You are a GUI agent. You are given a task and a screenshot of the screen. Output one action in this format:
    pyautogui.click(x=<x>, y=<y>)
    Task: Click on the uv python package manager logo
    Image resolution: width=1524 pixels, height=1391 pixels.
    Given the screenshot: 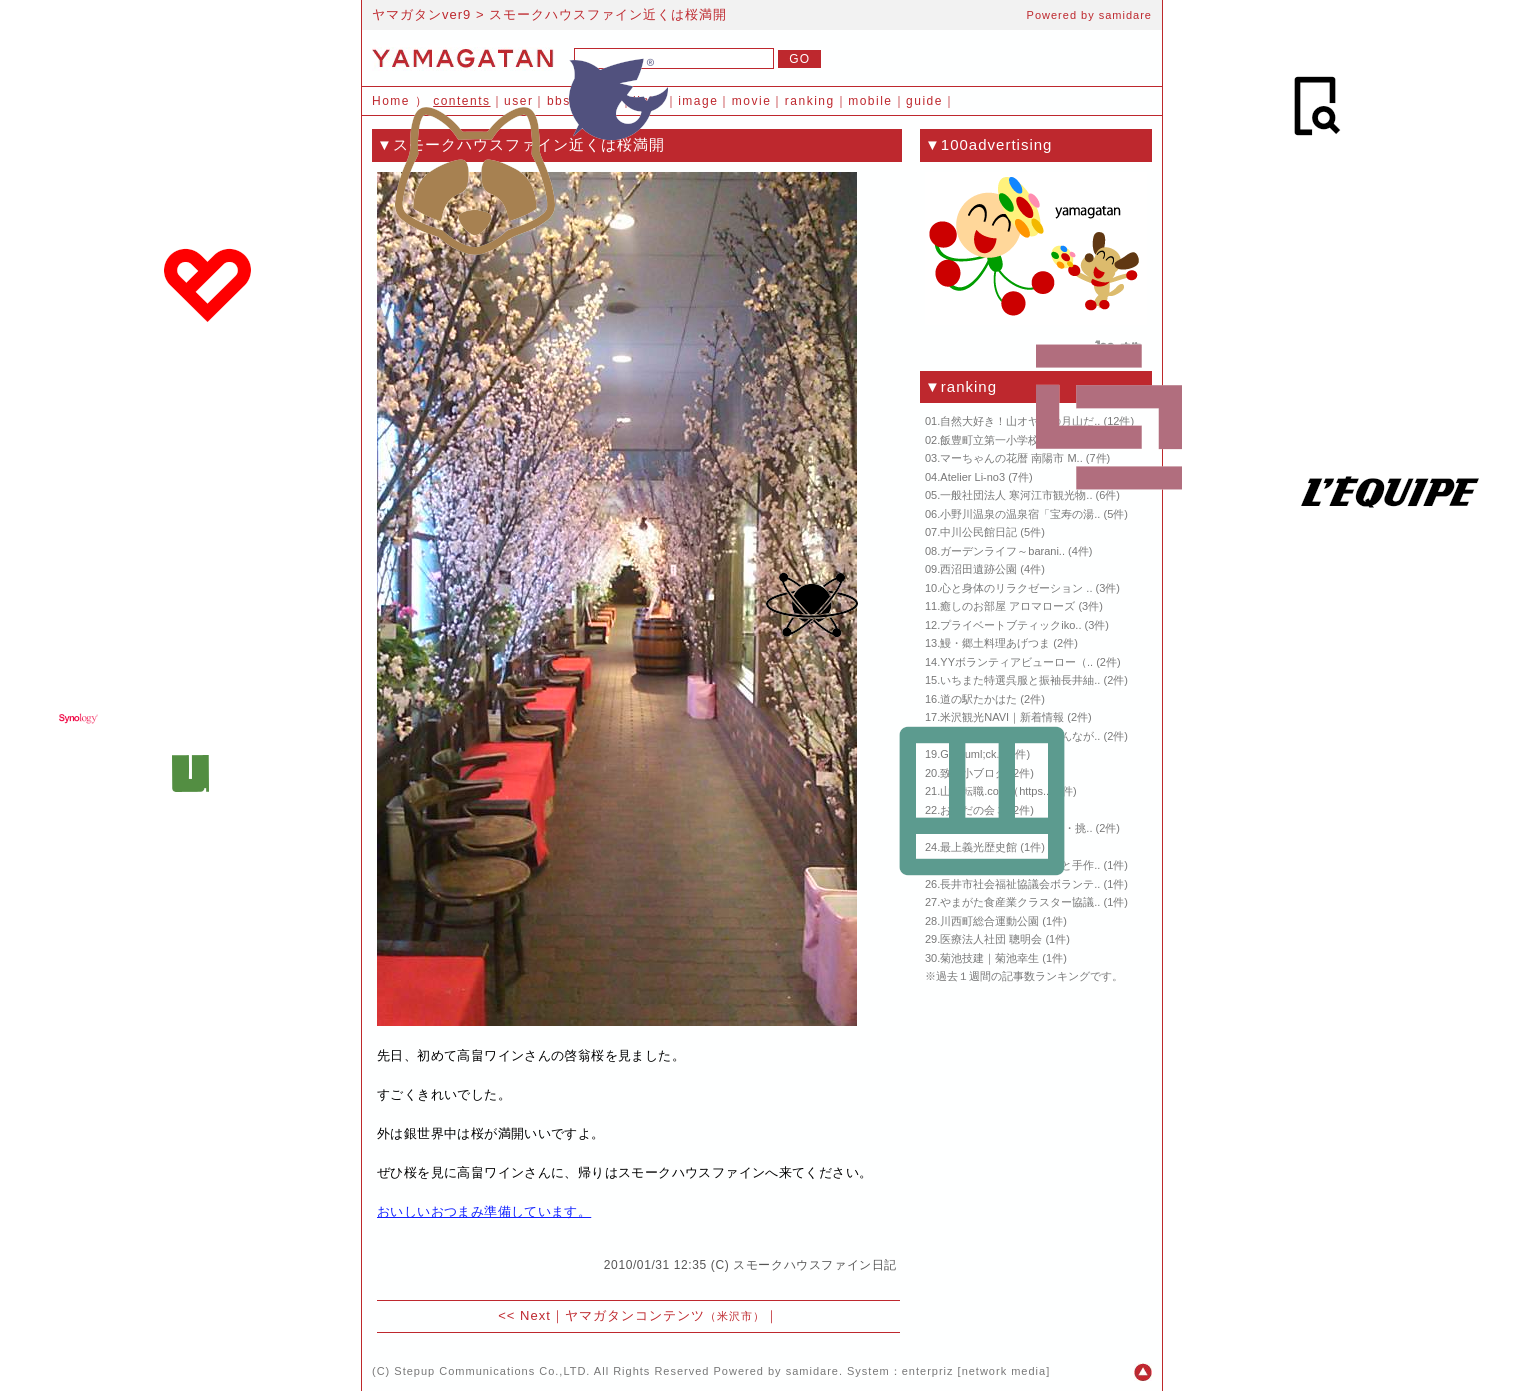 What is the action you would take?
    pyautogui.click(x=190, y=773)
    